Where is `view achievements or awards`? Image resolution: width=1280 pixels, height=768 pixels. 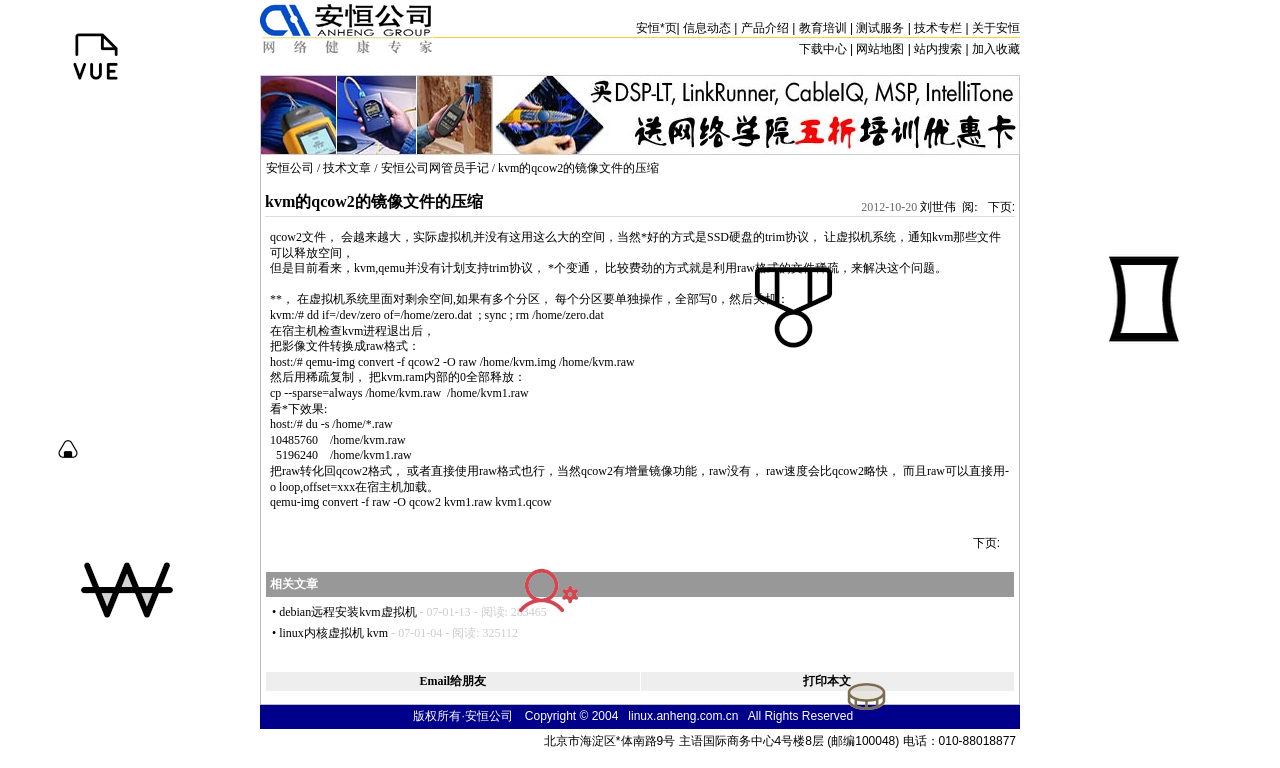
view achievements or awards is located at coordinates (793, 302).